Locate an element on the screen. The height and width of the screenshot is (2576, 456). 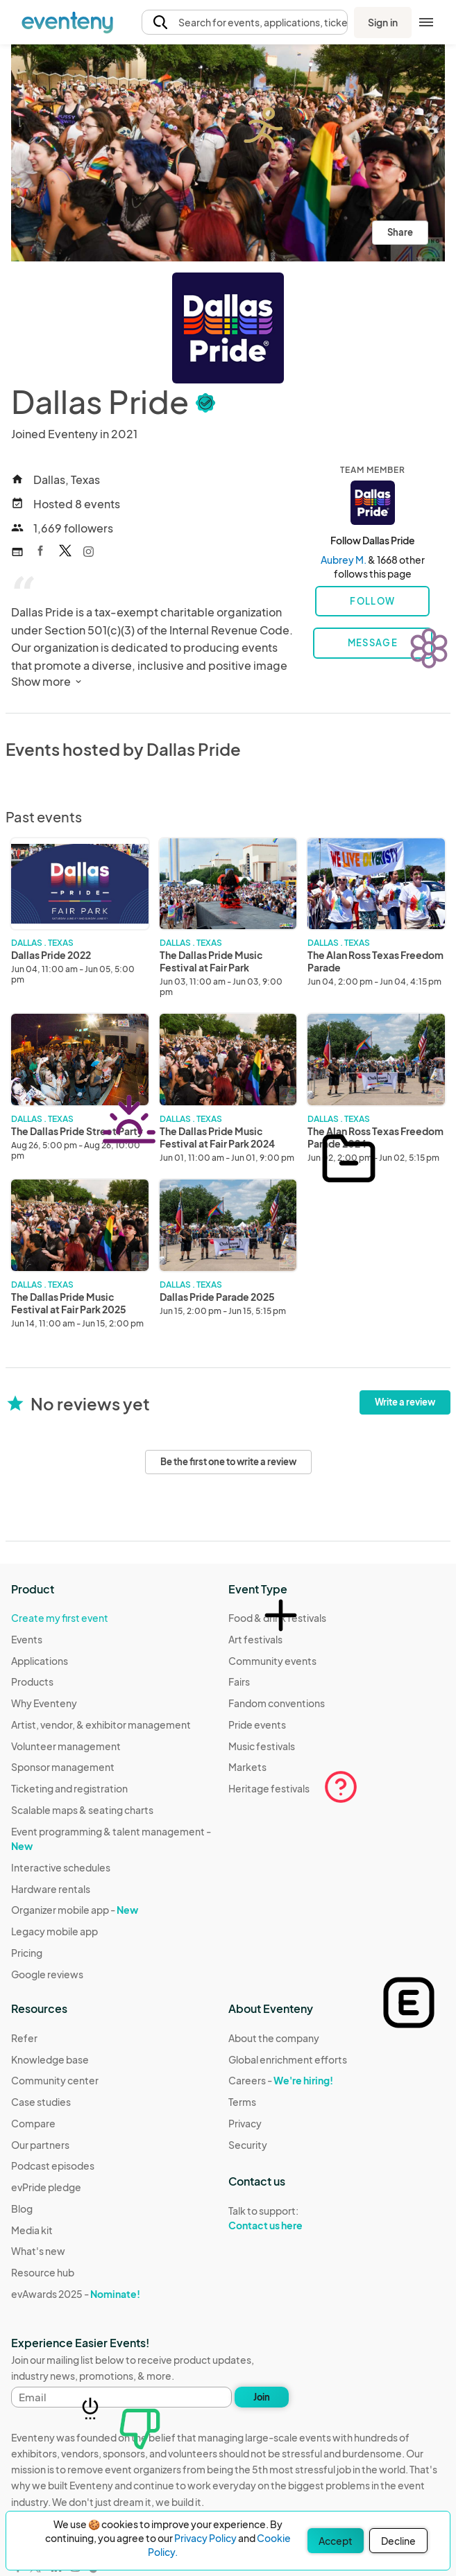
visit etsy store or marketplace is located at coordinates (409, 2003).